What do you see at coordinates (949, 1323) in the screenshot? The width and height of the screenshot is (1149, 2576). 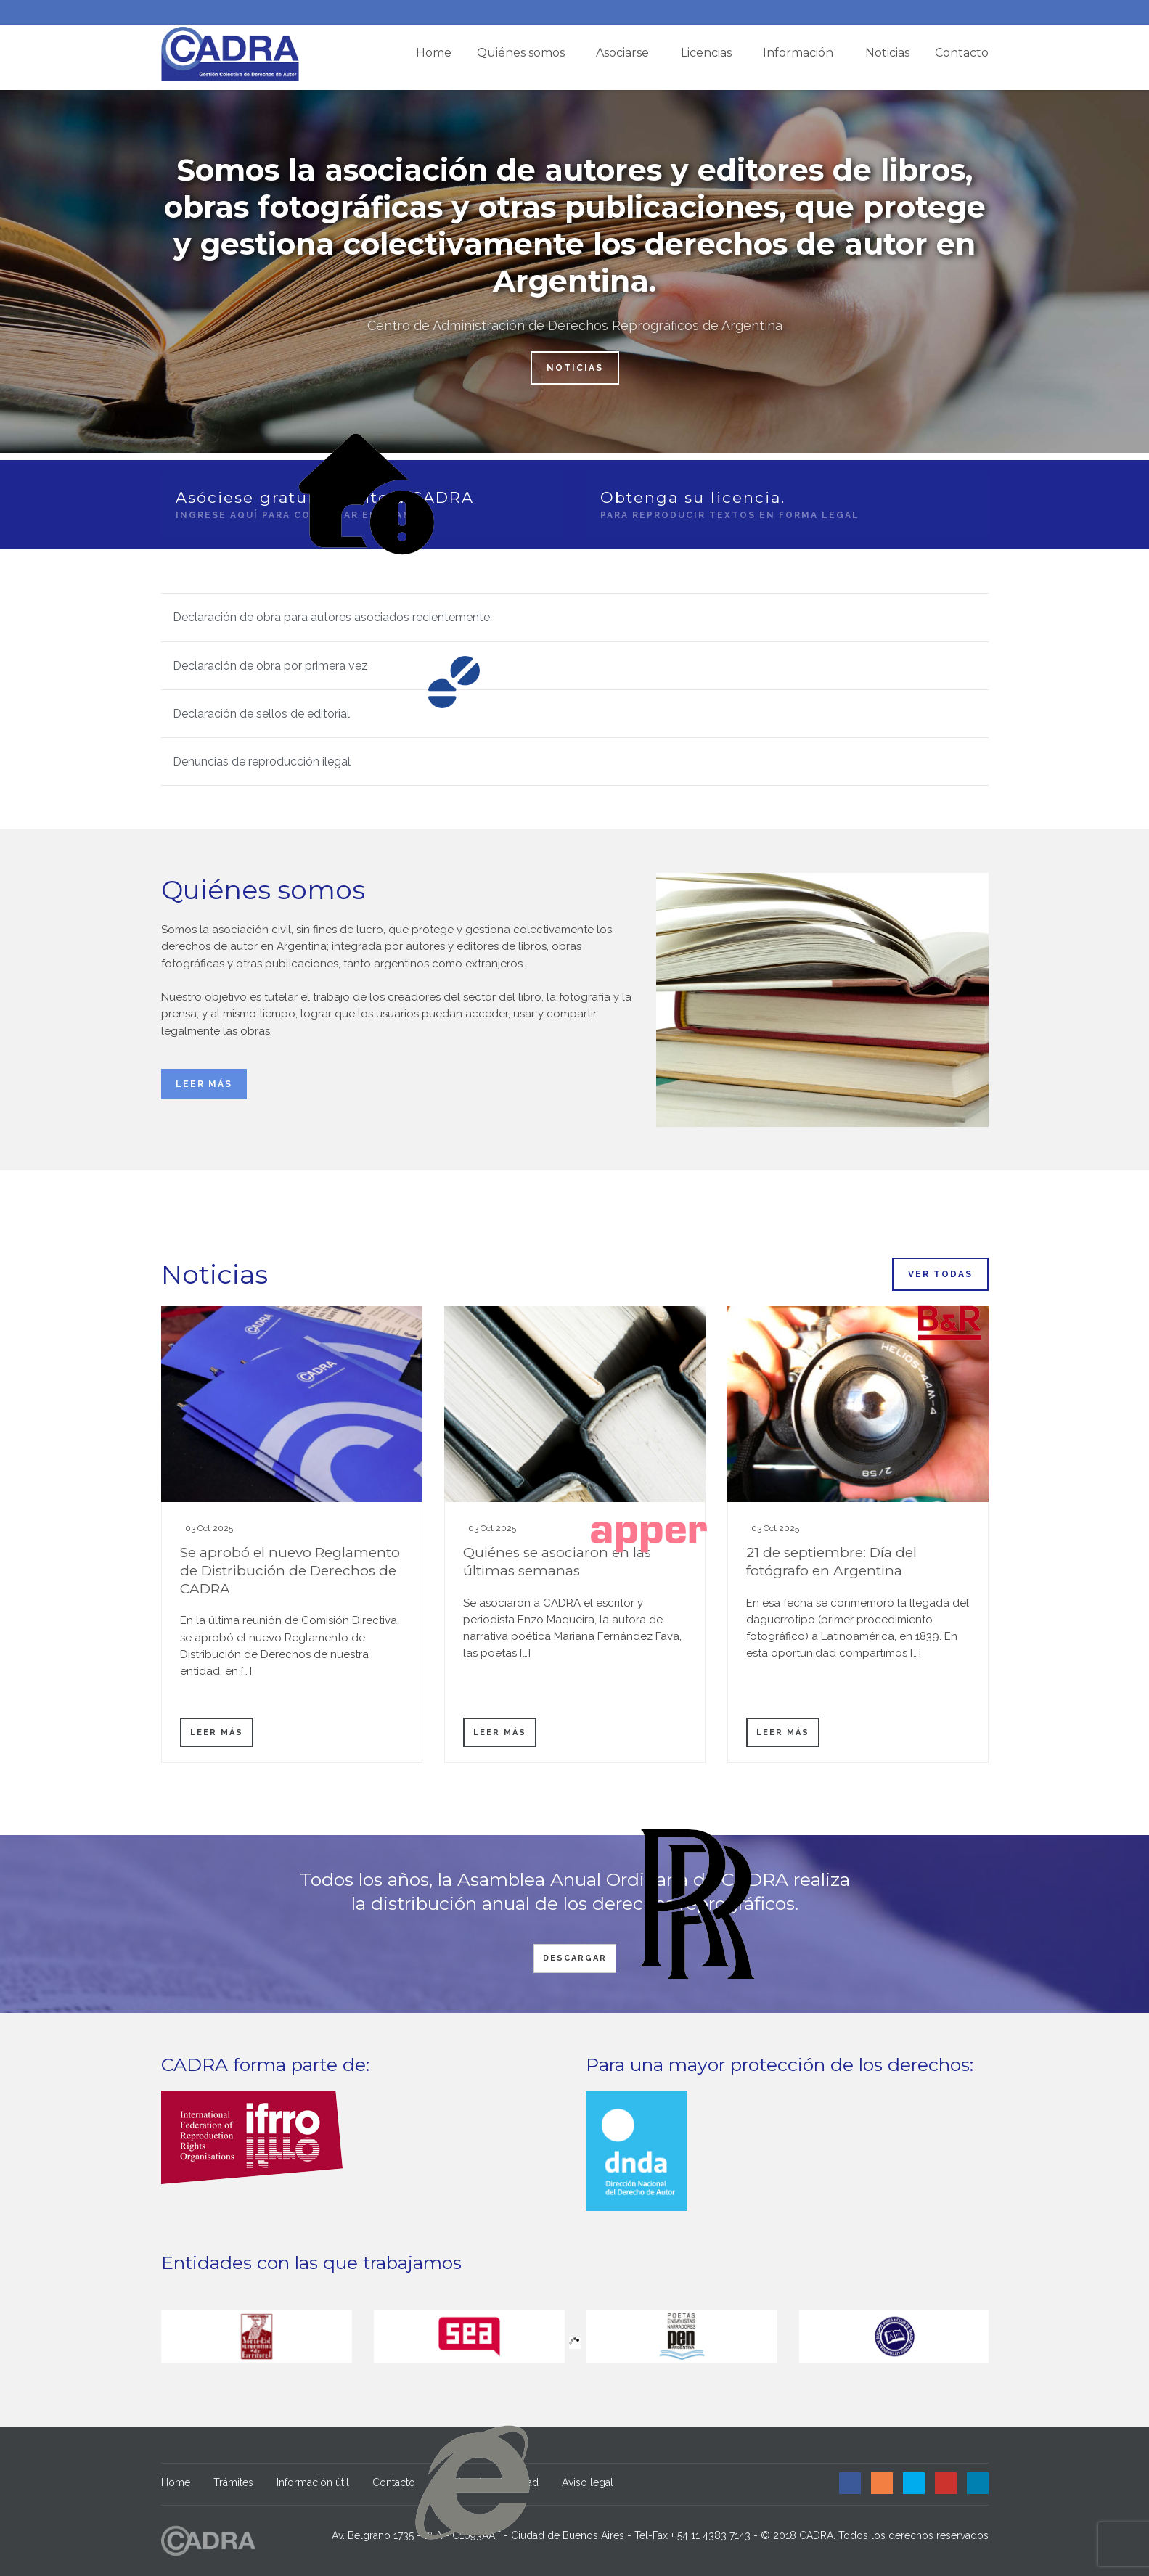 I see `B&R Automation company logo` at bounding box center [949, 1323].